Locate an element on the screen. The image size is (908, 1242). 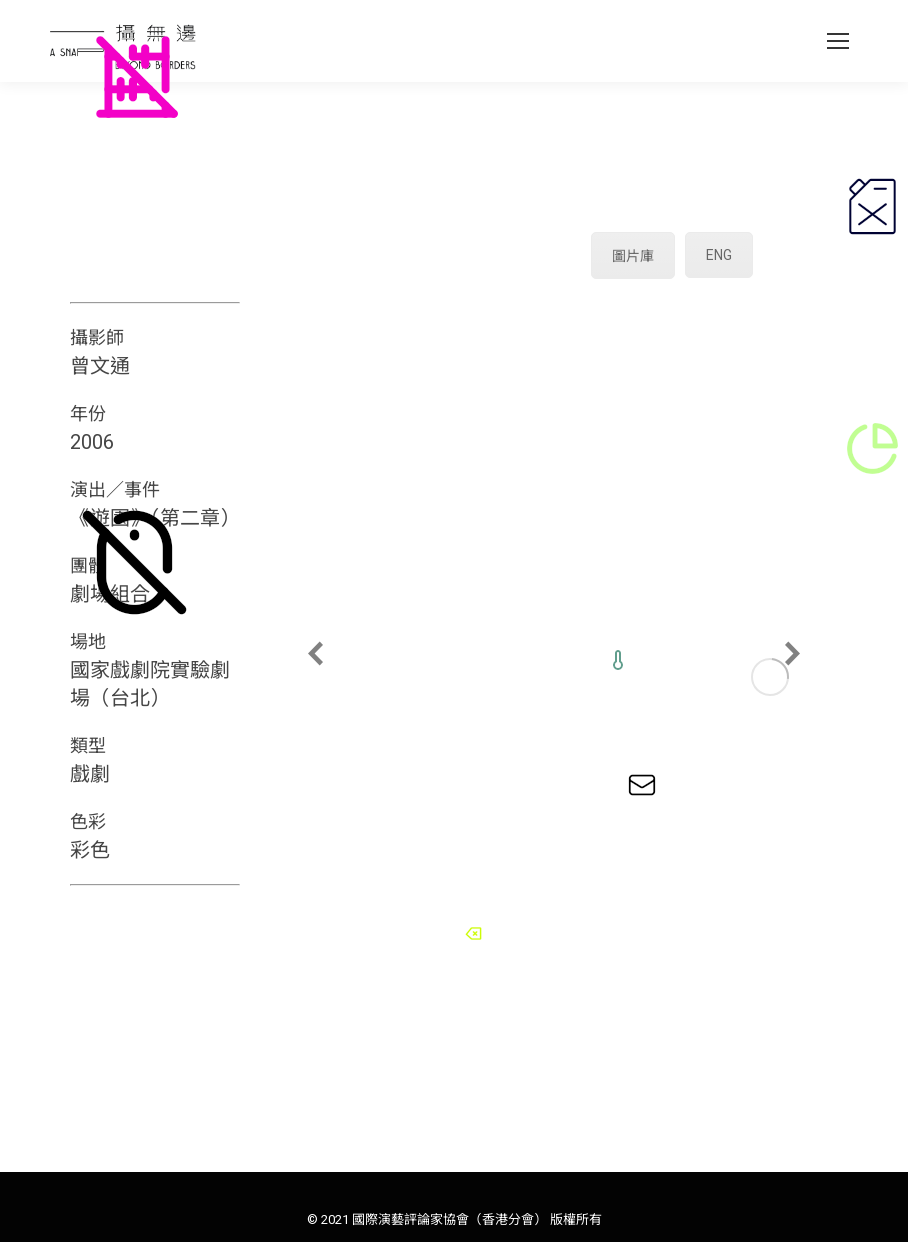
view analytics or statistics breakdown is located at coordinates (872, 448).